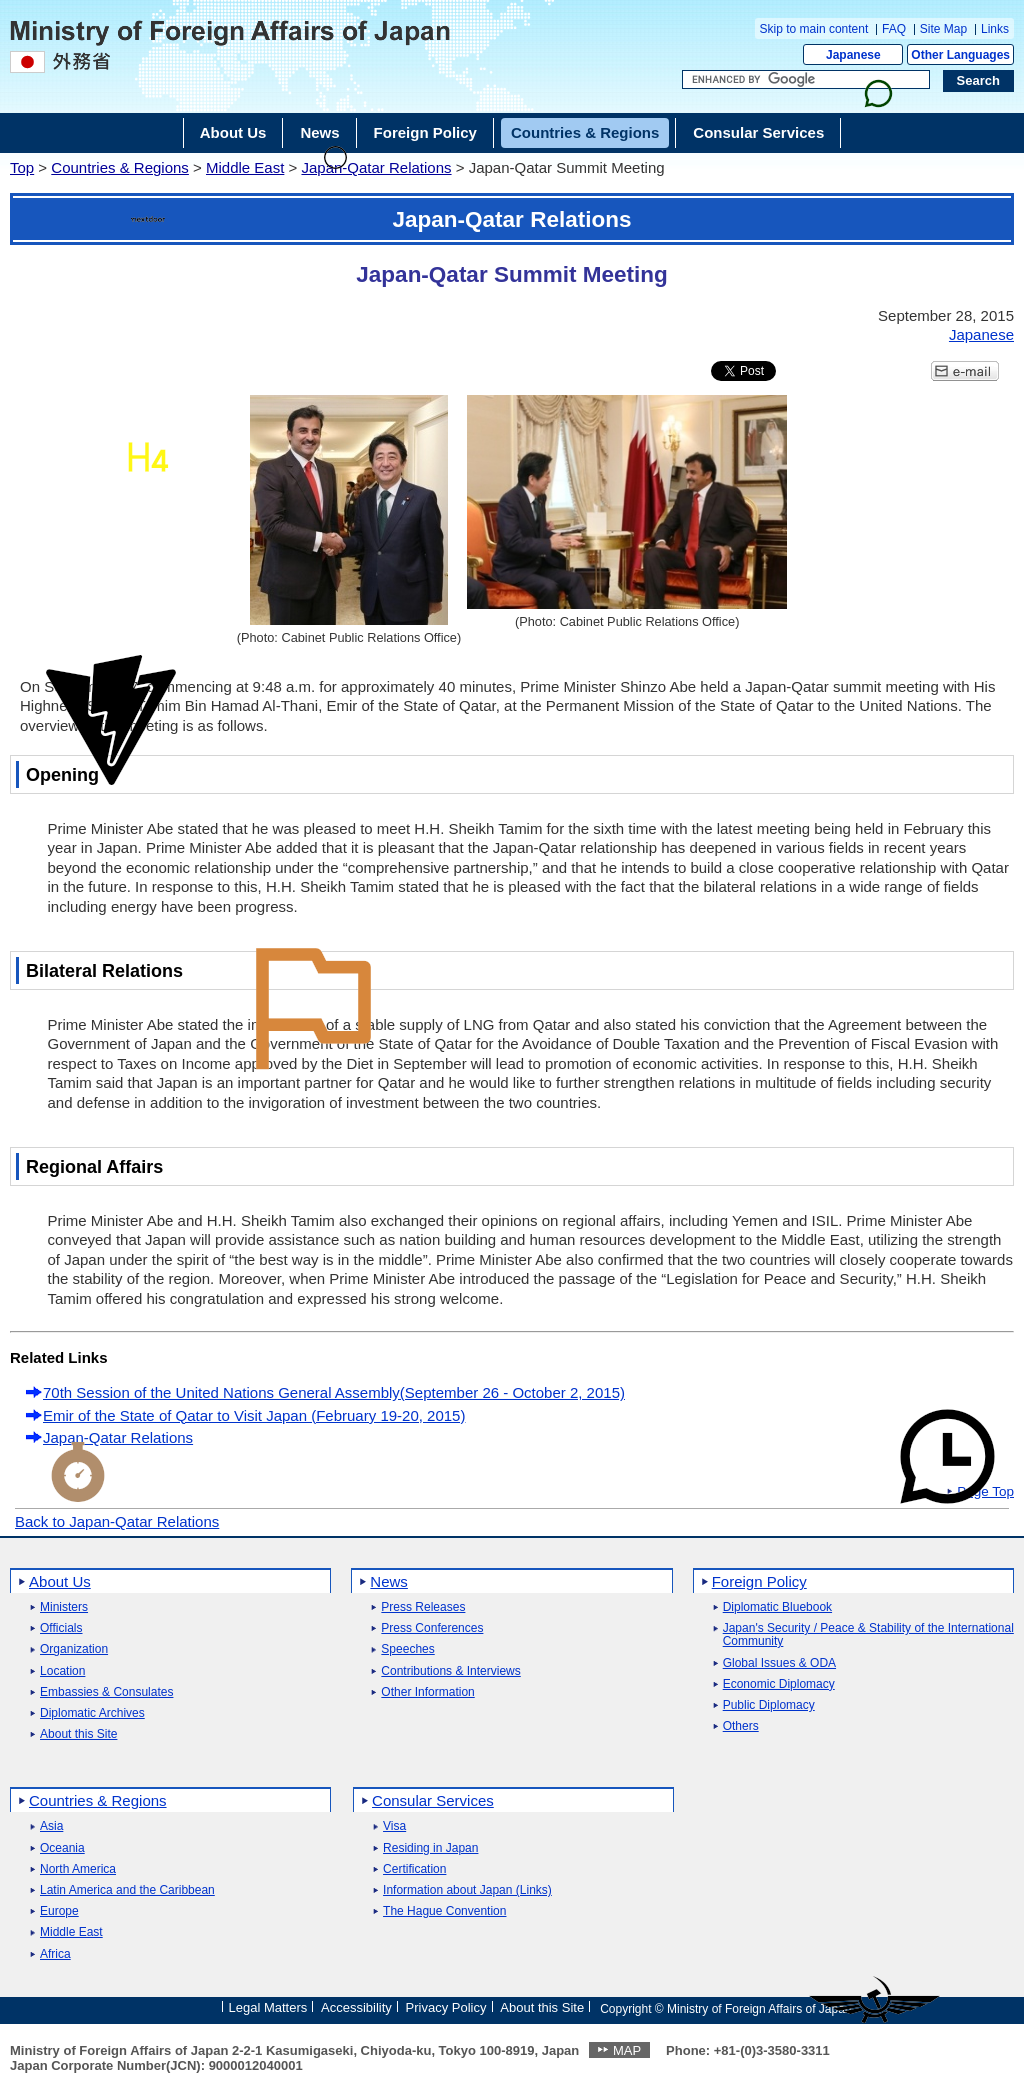 This screenshot has height=2099, width=1024. What do you see at coordinates (335, 157) in the screenshot?
I see `conventional commits project logo` at bounding box center [335, 157].